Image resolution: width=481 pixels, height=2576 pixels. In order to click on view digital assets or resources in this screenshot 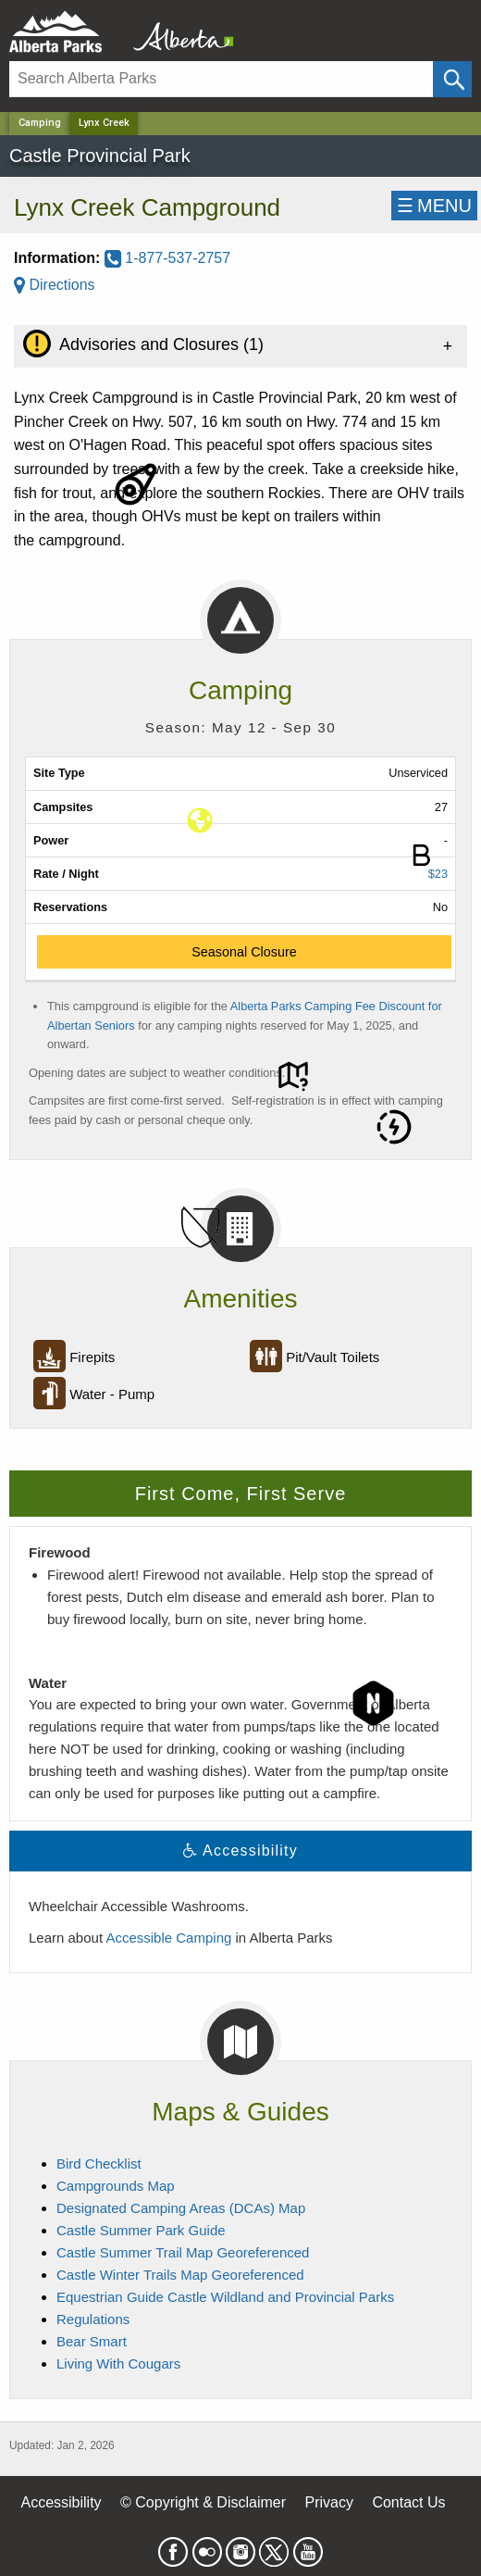, I will do `click(136, 484)`.